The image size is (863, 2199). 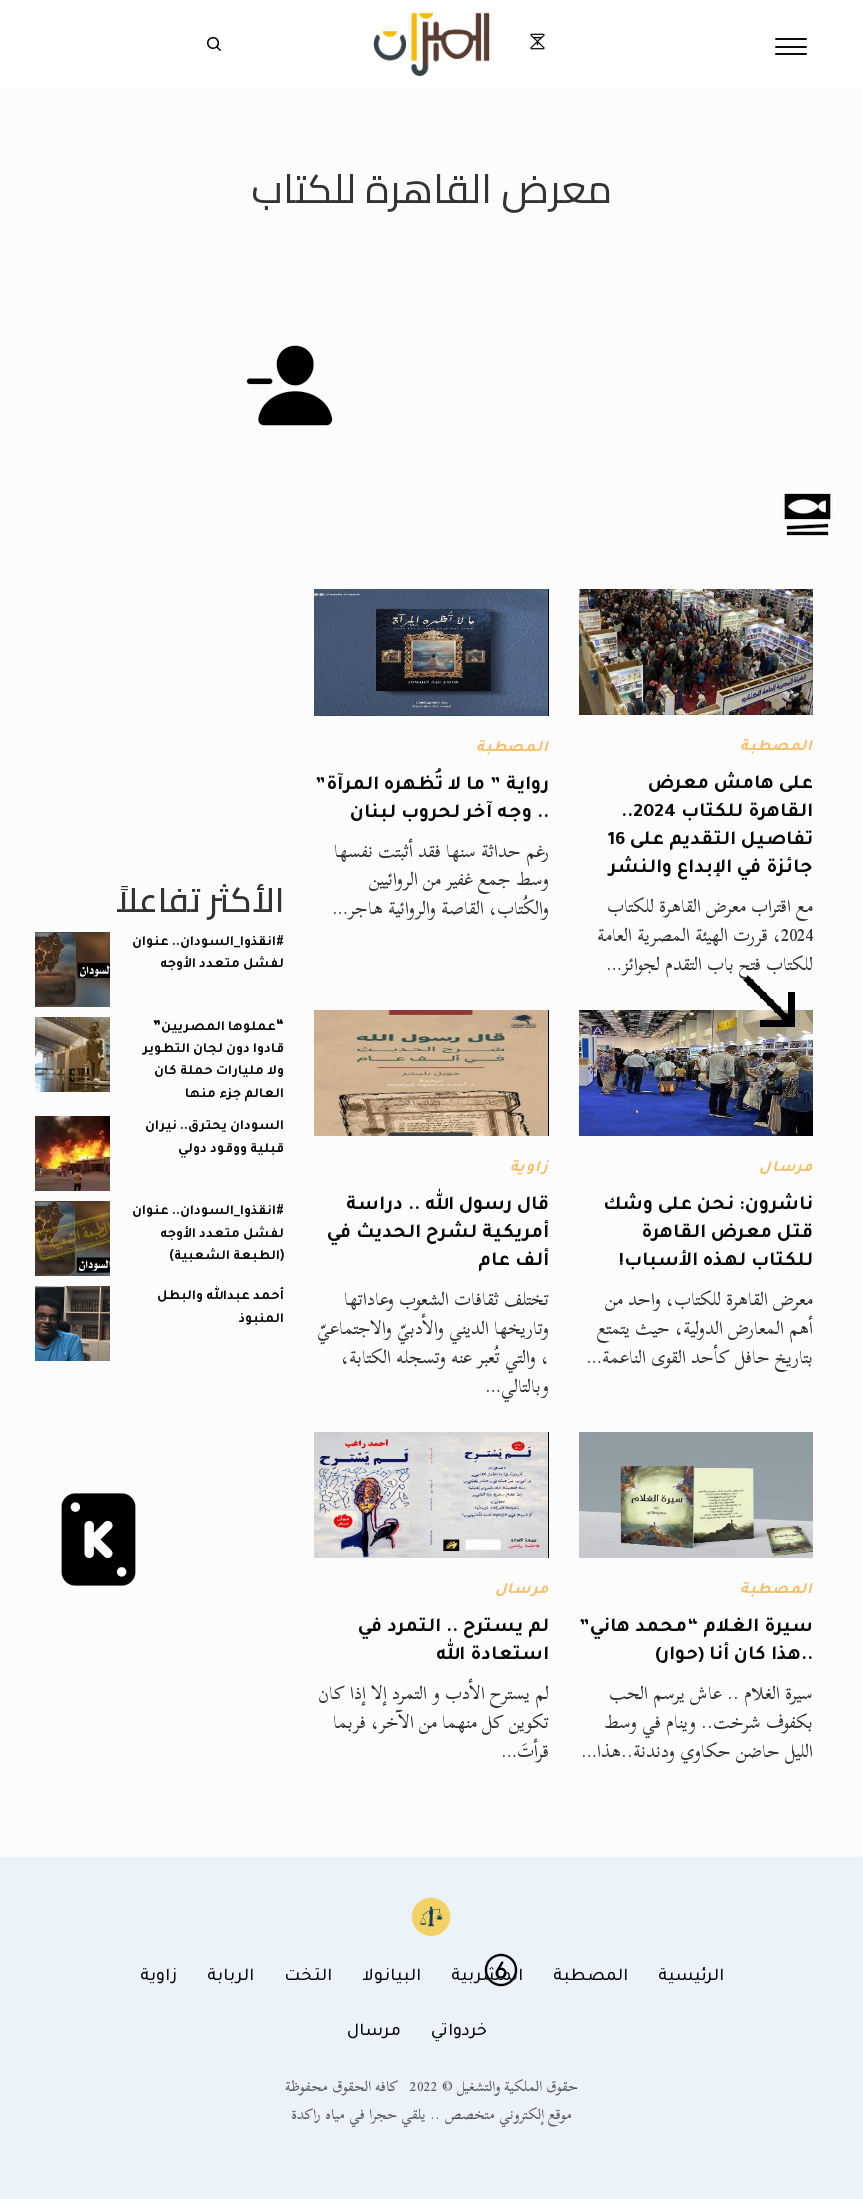 What do you see at coordinates (289, 385) in the screenshot?
I see `remove a contact or friend` at bounding box center [289, 385].